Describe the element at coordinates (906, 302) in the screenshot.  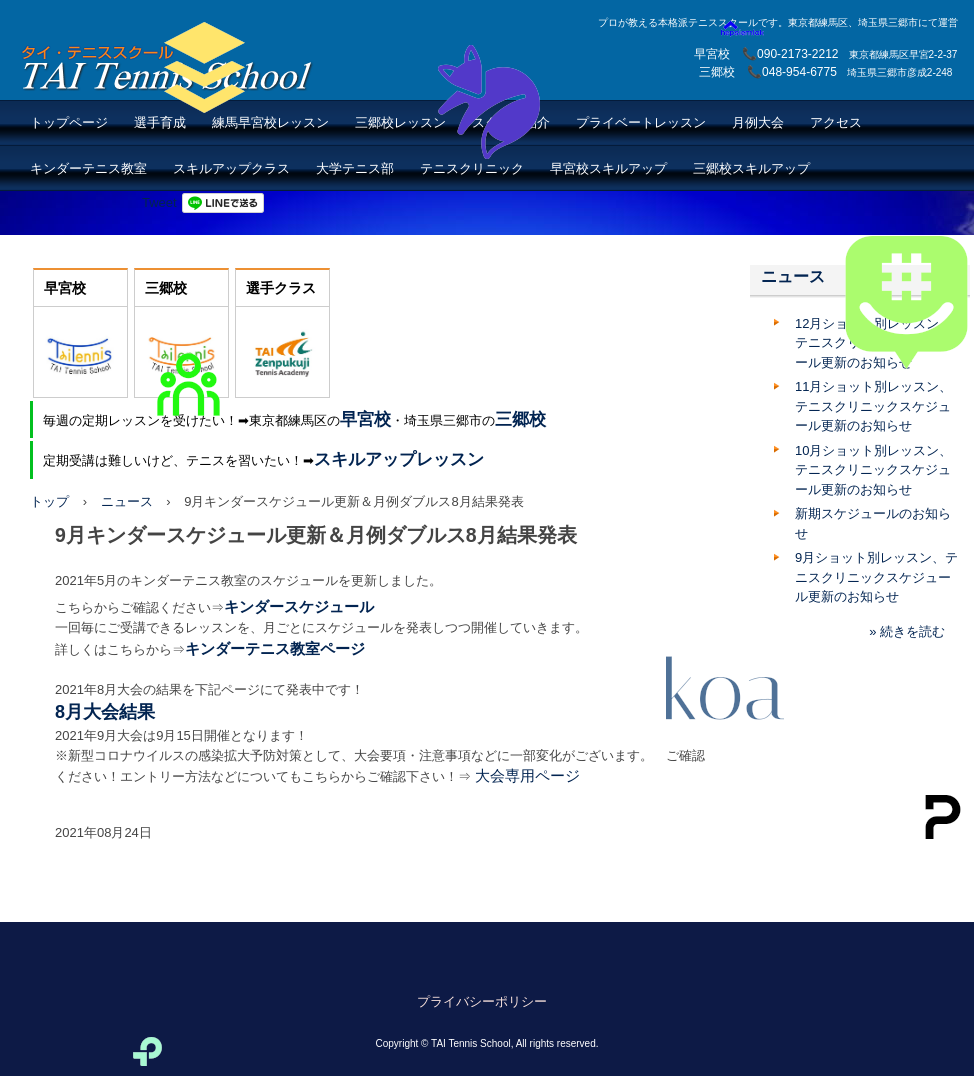
I see `open GroupMe messaging app` at that location.